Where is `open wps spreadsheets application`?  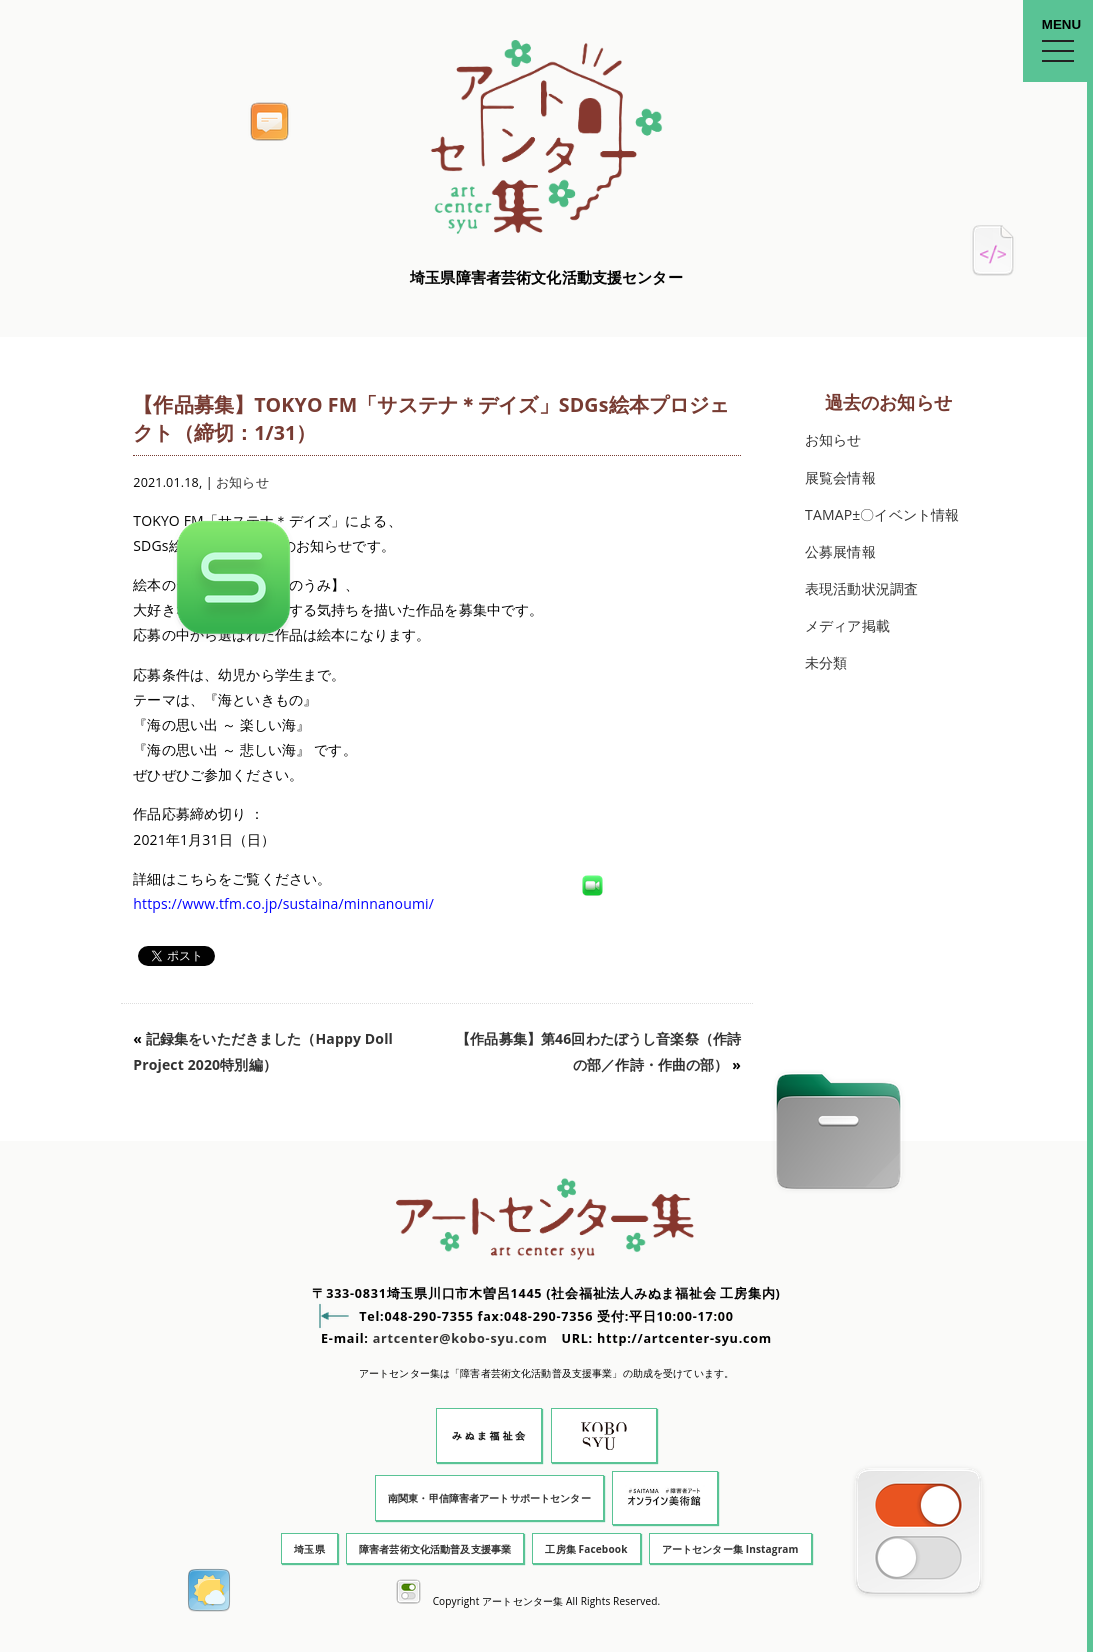
open wps spreadsheets application is located at coordinates (233, 577).